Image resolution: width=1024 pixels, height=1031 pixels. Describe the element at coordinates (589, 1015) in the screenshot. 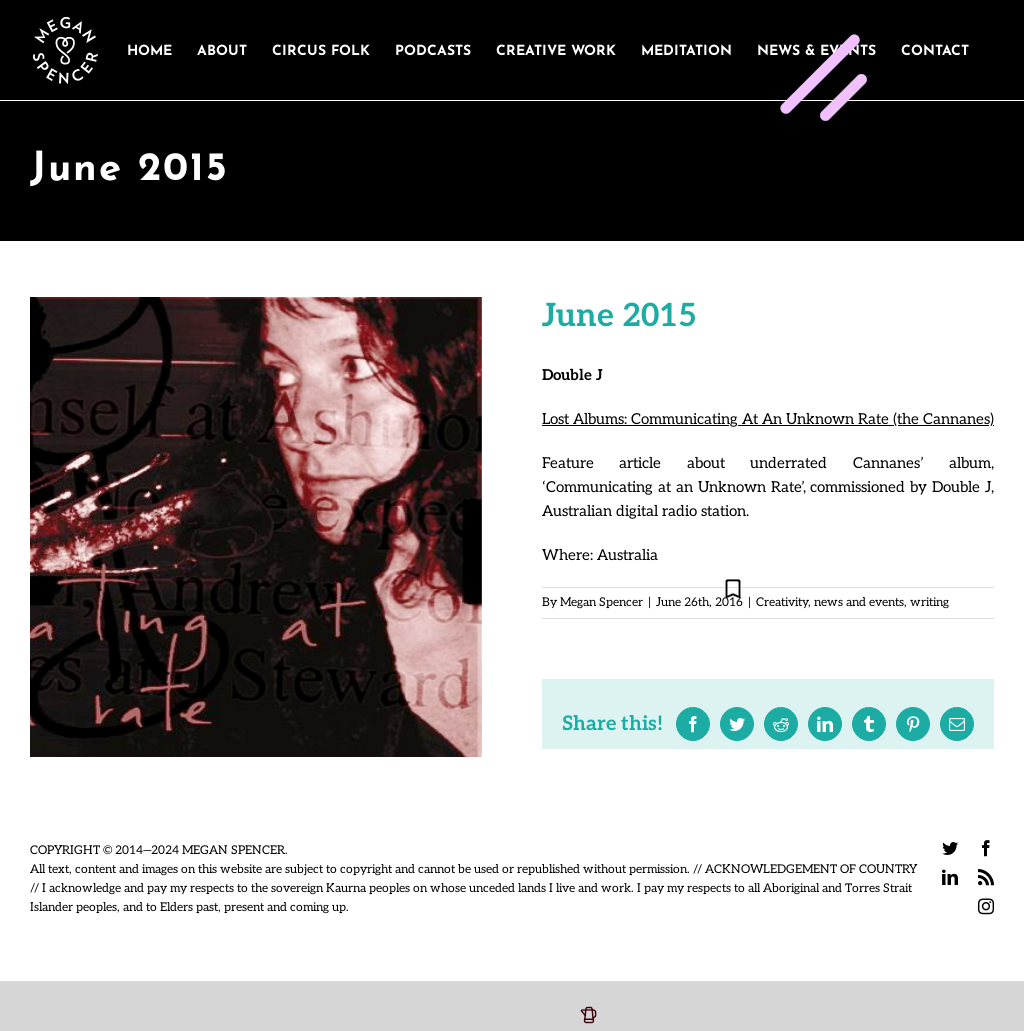

I see `access tea or hot beverage settings` at that location.